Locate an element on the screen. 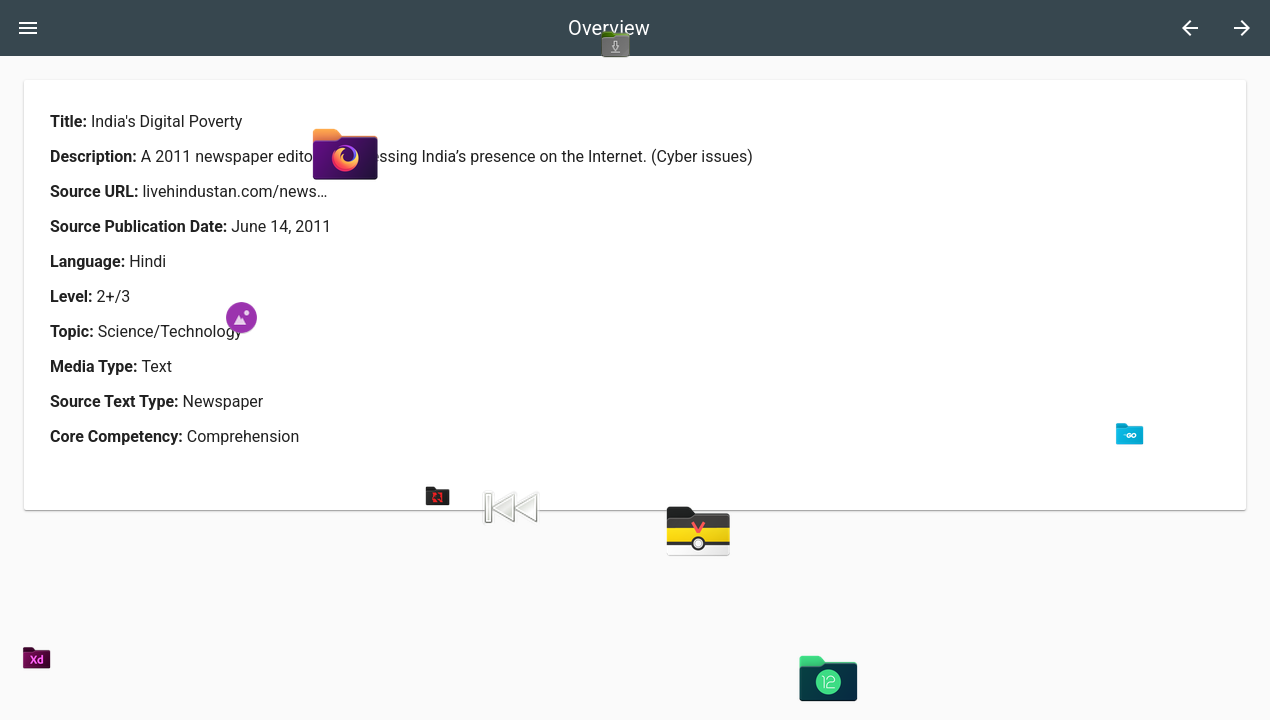 This screenshot has width=1270, height=720. folder containing pokémon level ball assets is located at coordinates (698, 533).